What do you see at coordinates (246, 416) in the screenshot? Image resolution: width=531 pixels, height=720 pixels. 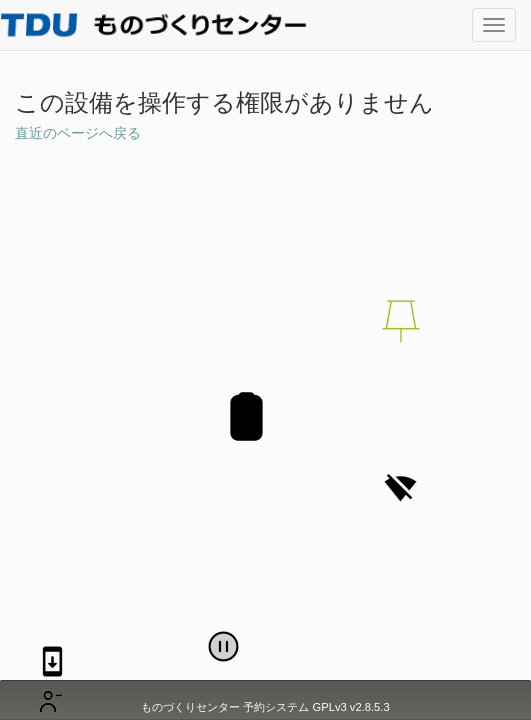 I see `indicates full battery charge status` at bounding box center [246, 416].